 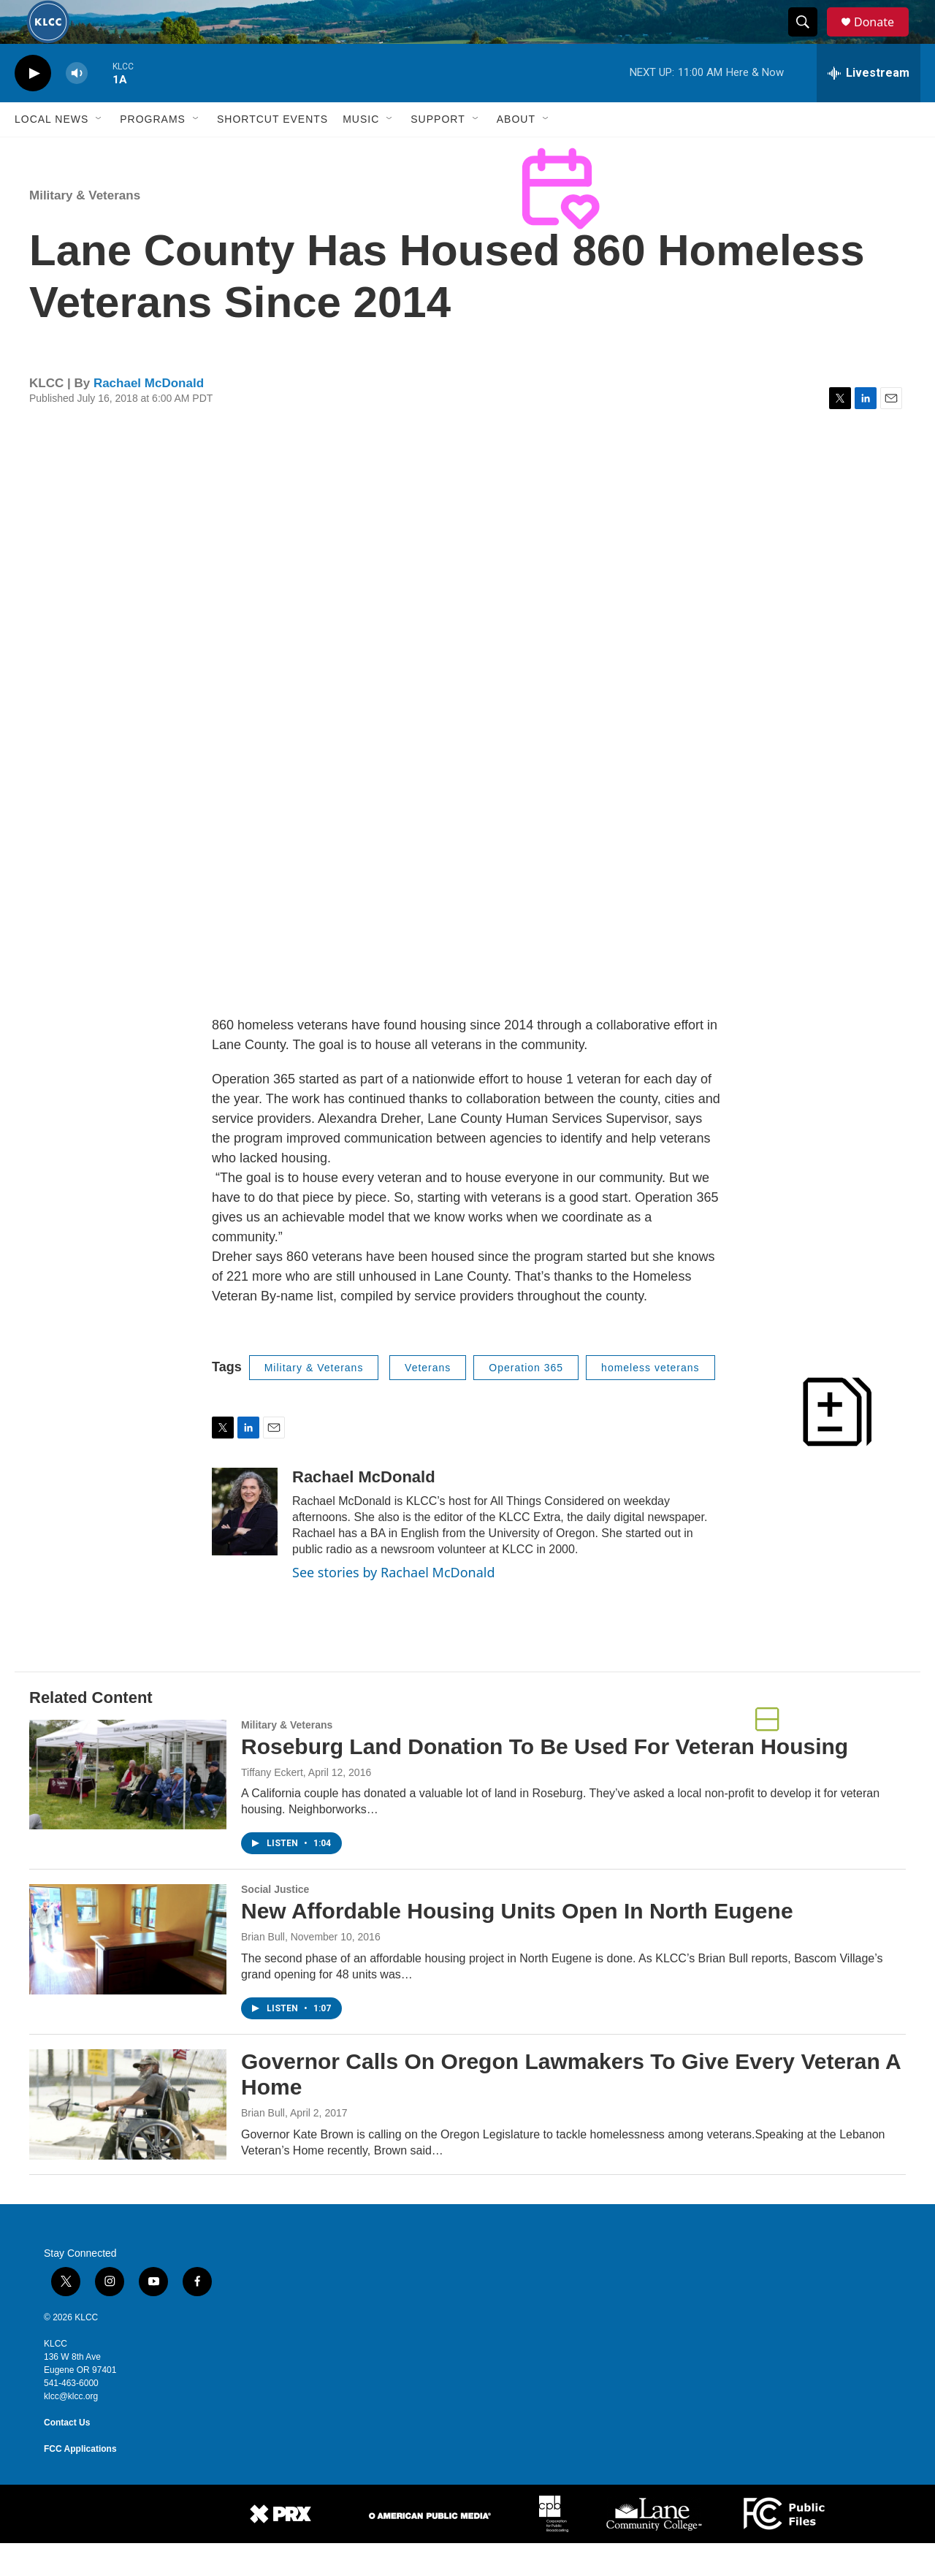 I want to click on compare multiple files or documents, so click(x=832, y=1411).